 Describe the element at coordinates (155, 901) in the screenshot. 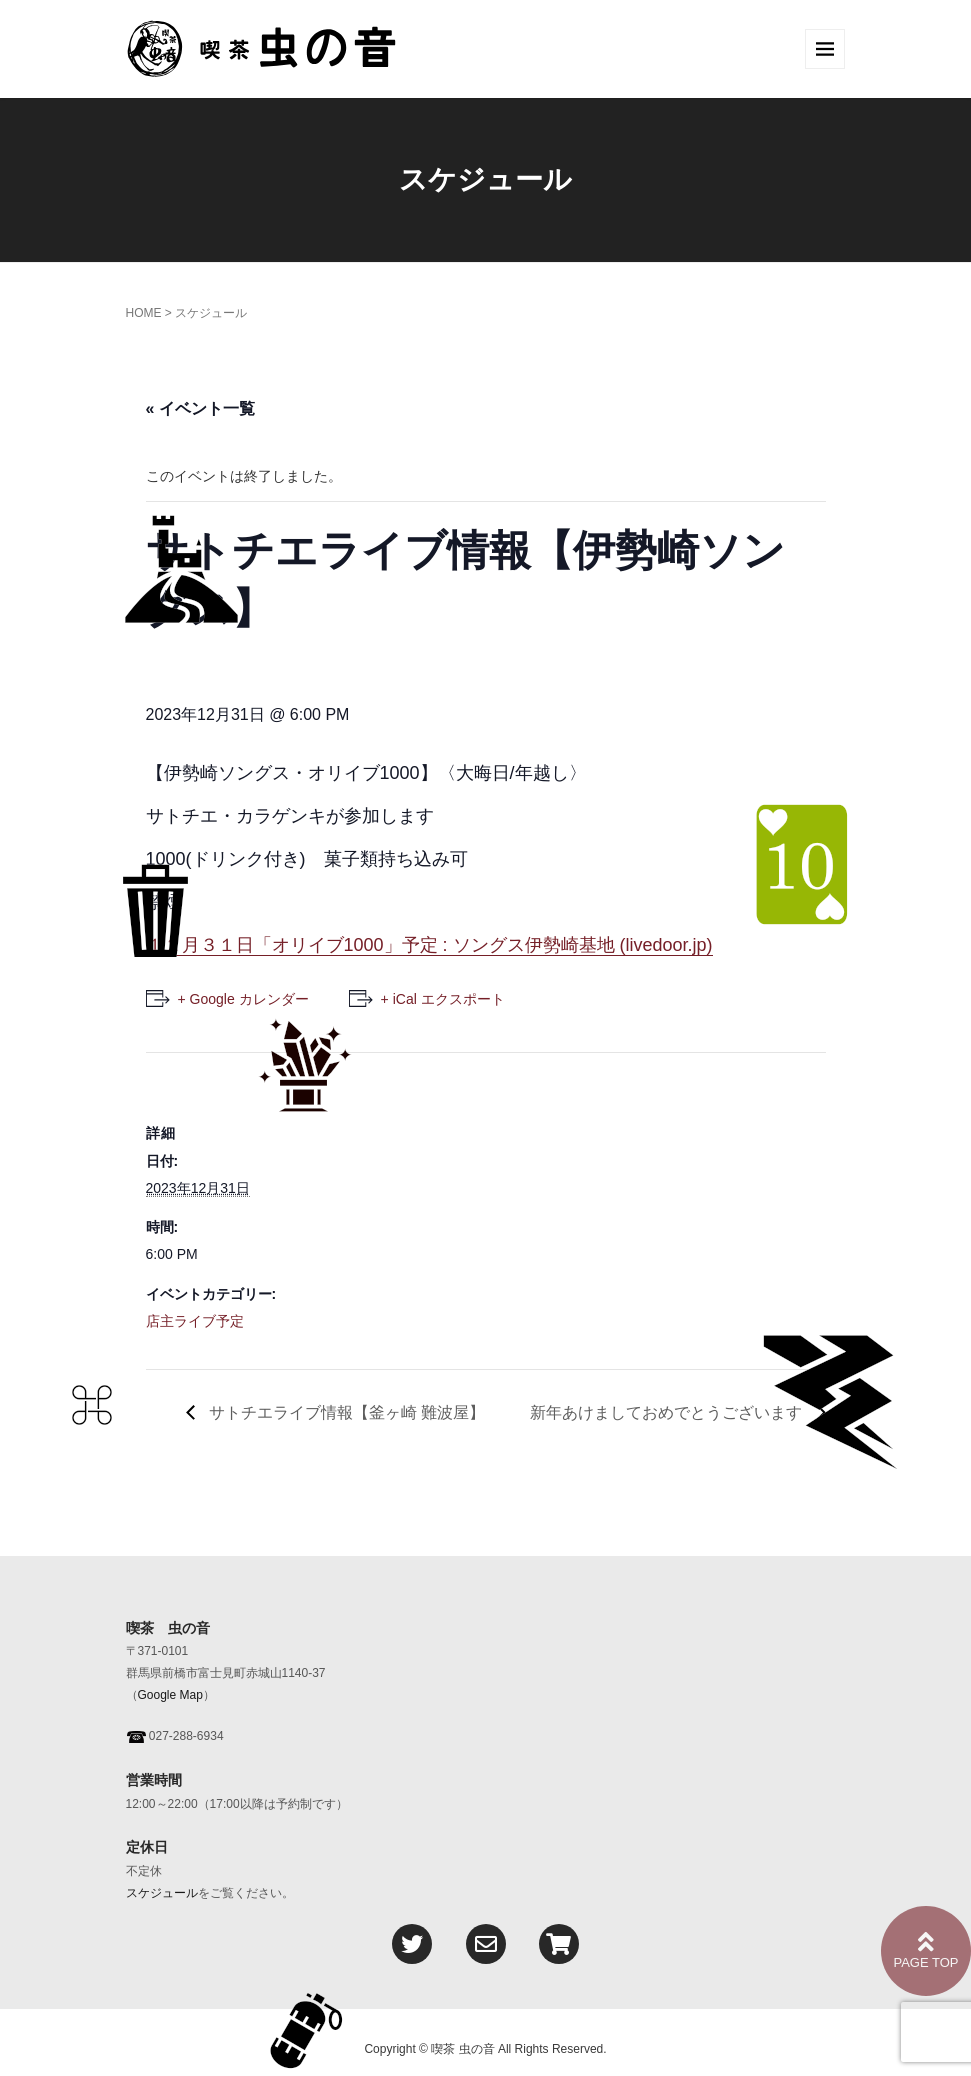

I see `delete selected item` at that location.